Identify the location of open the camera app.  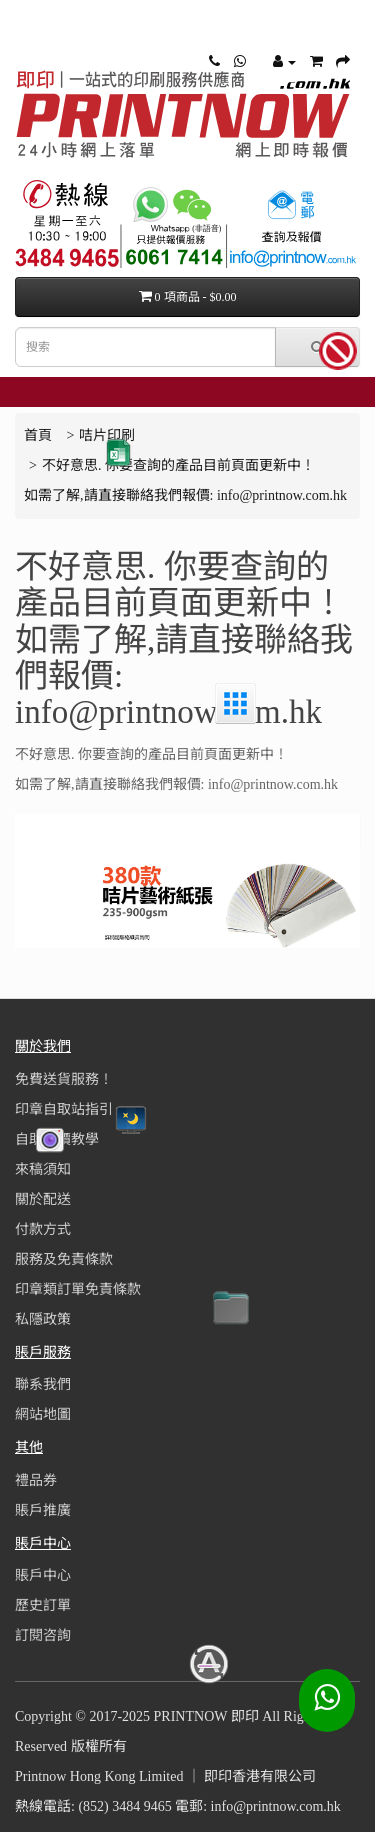
(50, 1140).